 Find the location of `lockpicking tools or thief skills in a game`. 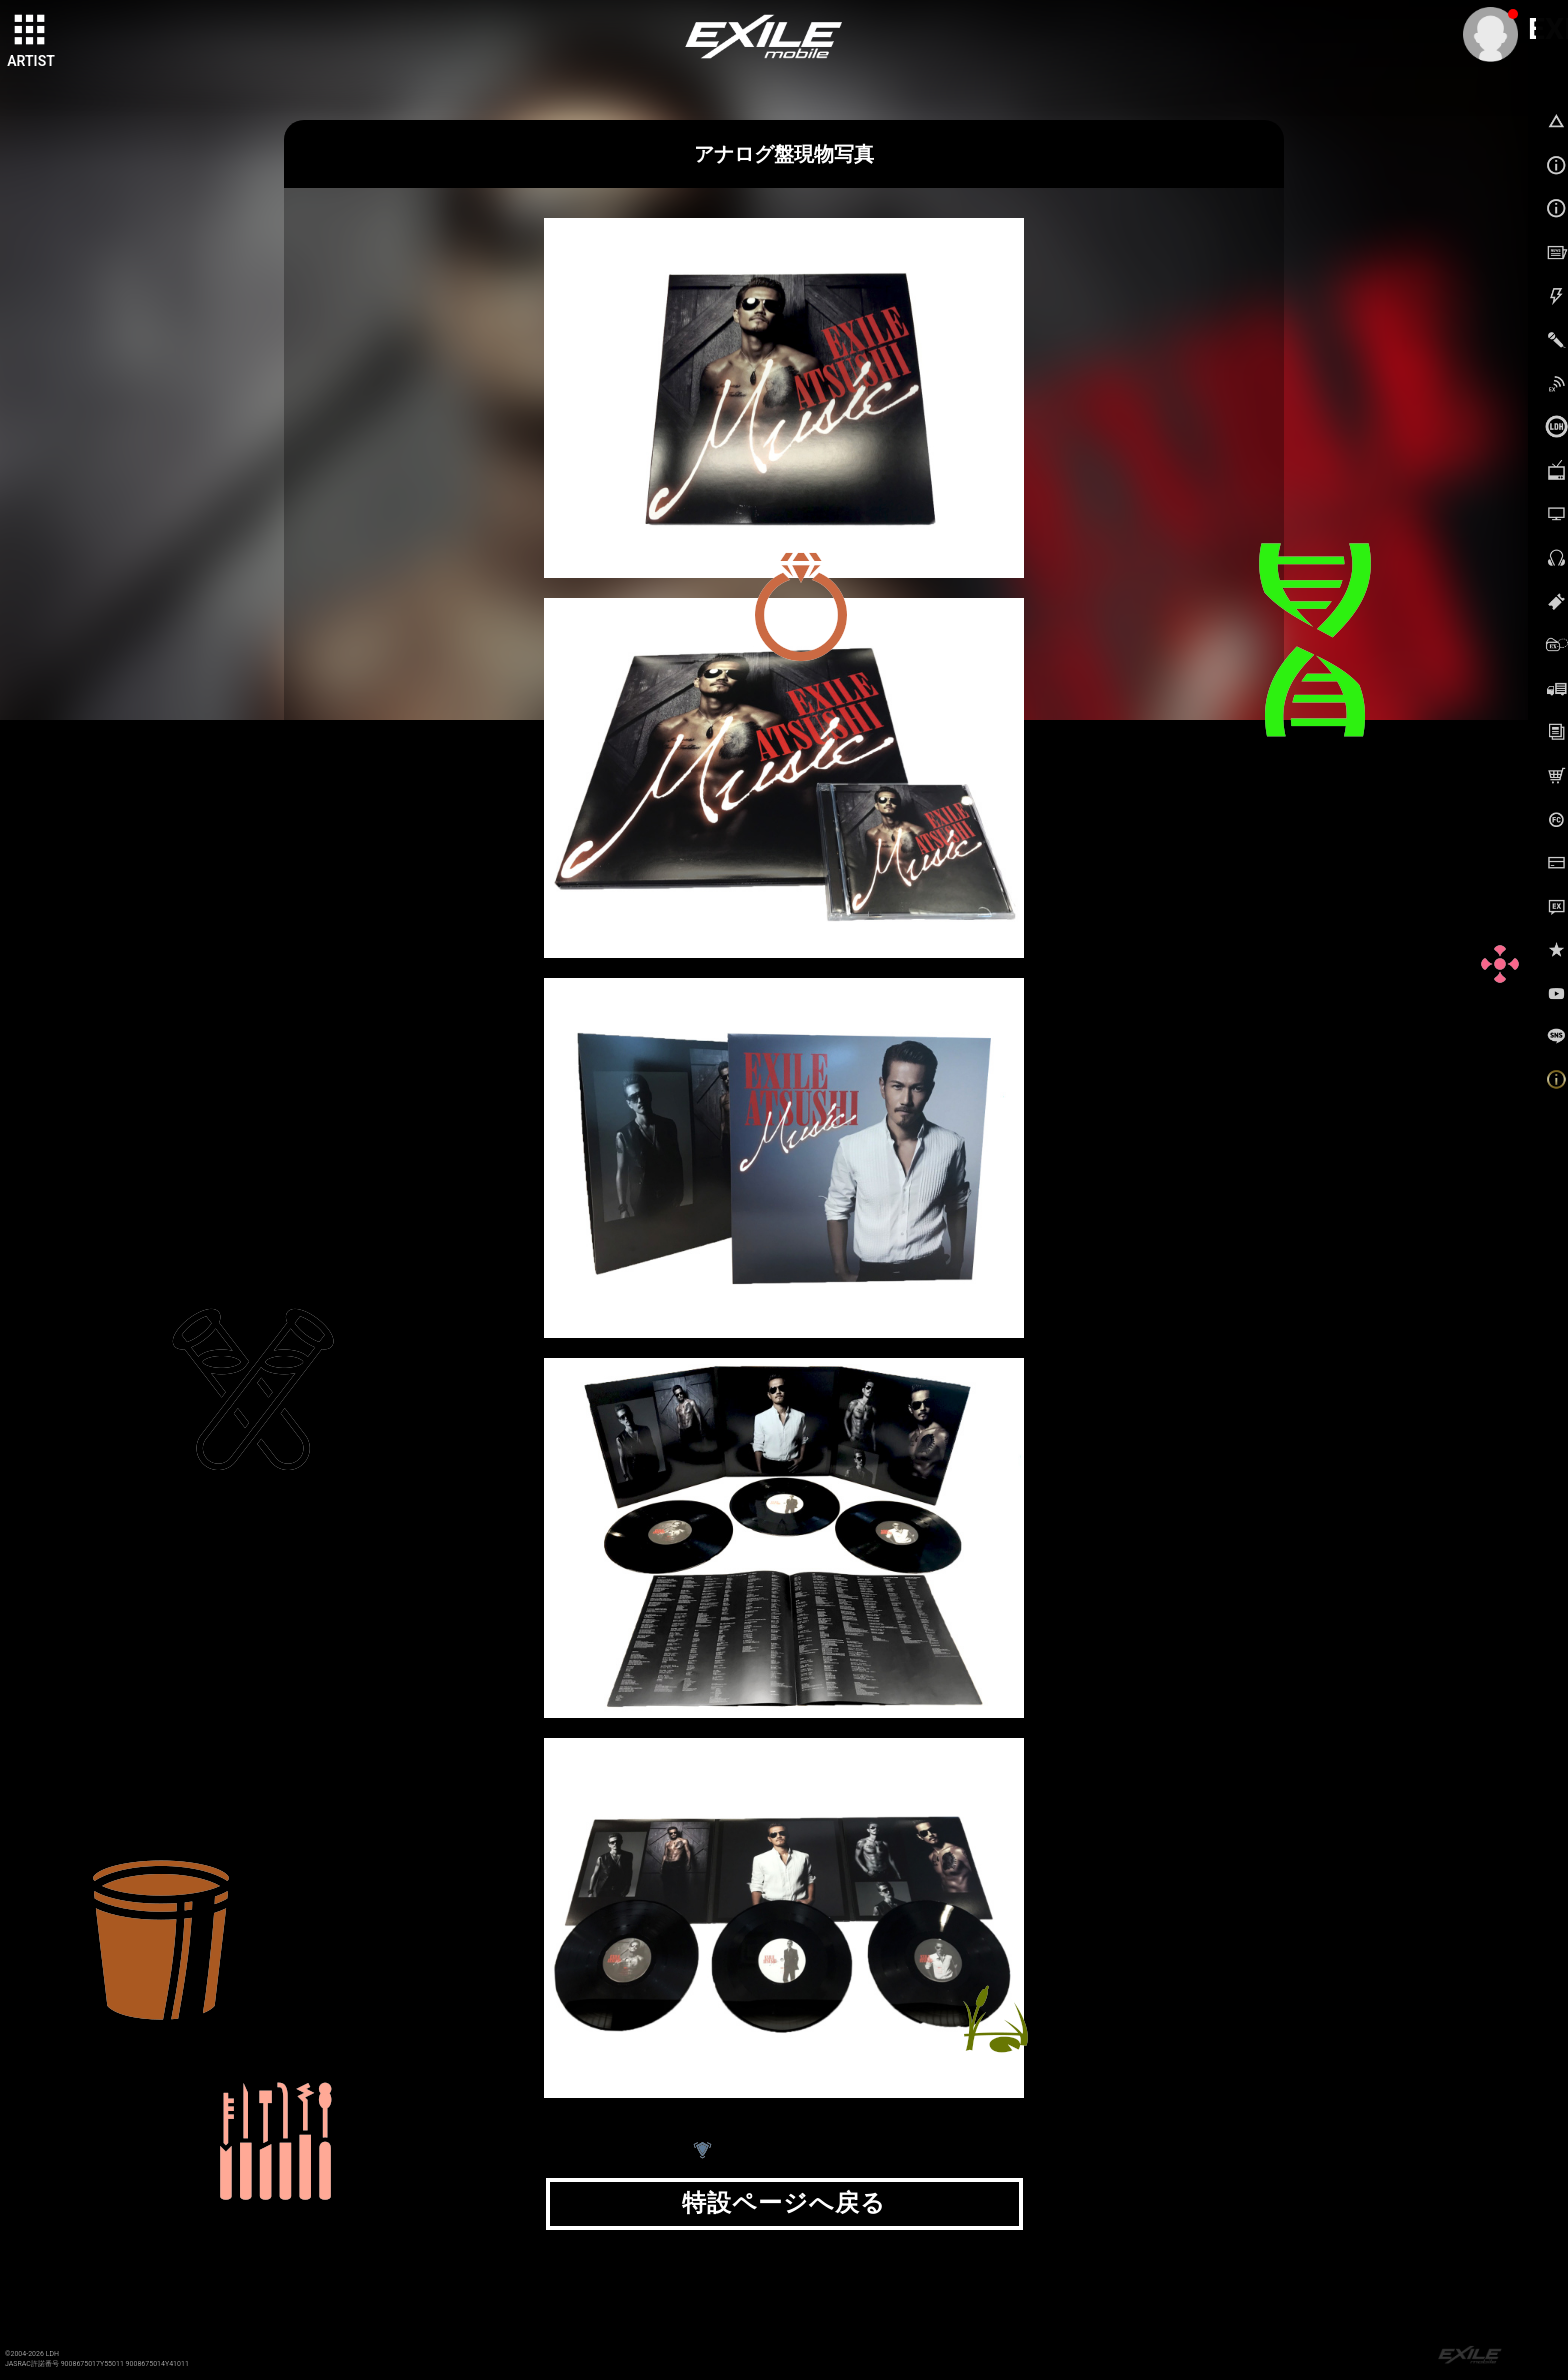

lockpicking tools or thief skills in a game is located at coordinates (277, 2140).